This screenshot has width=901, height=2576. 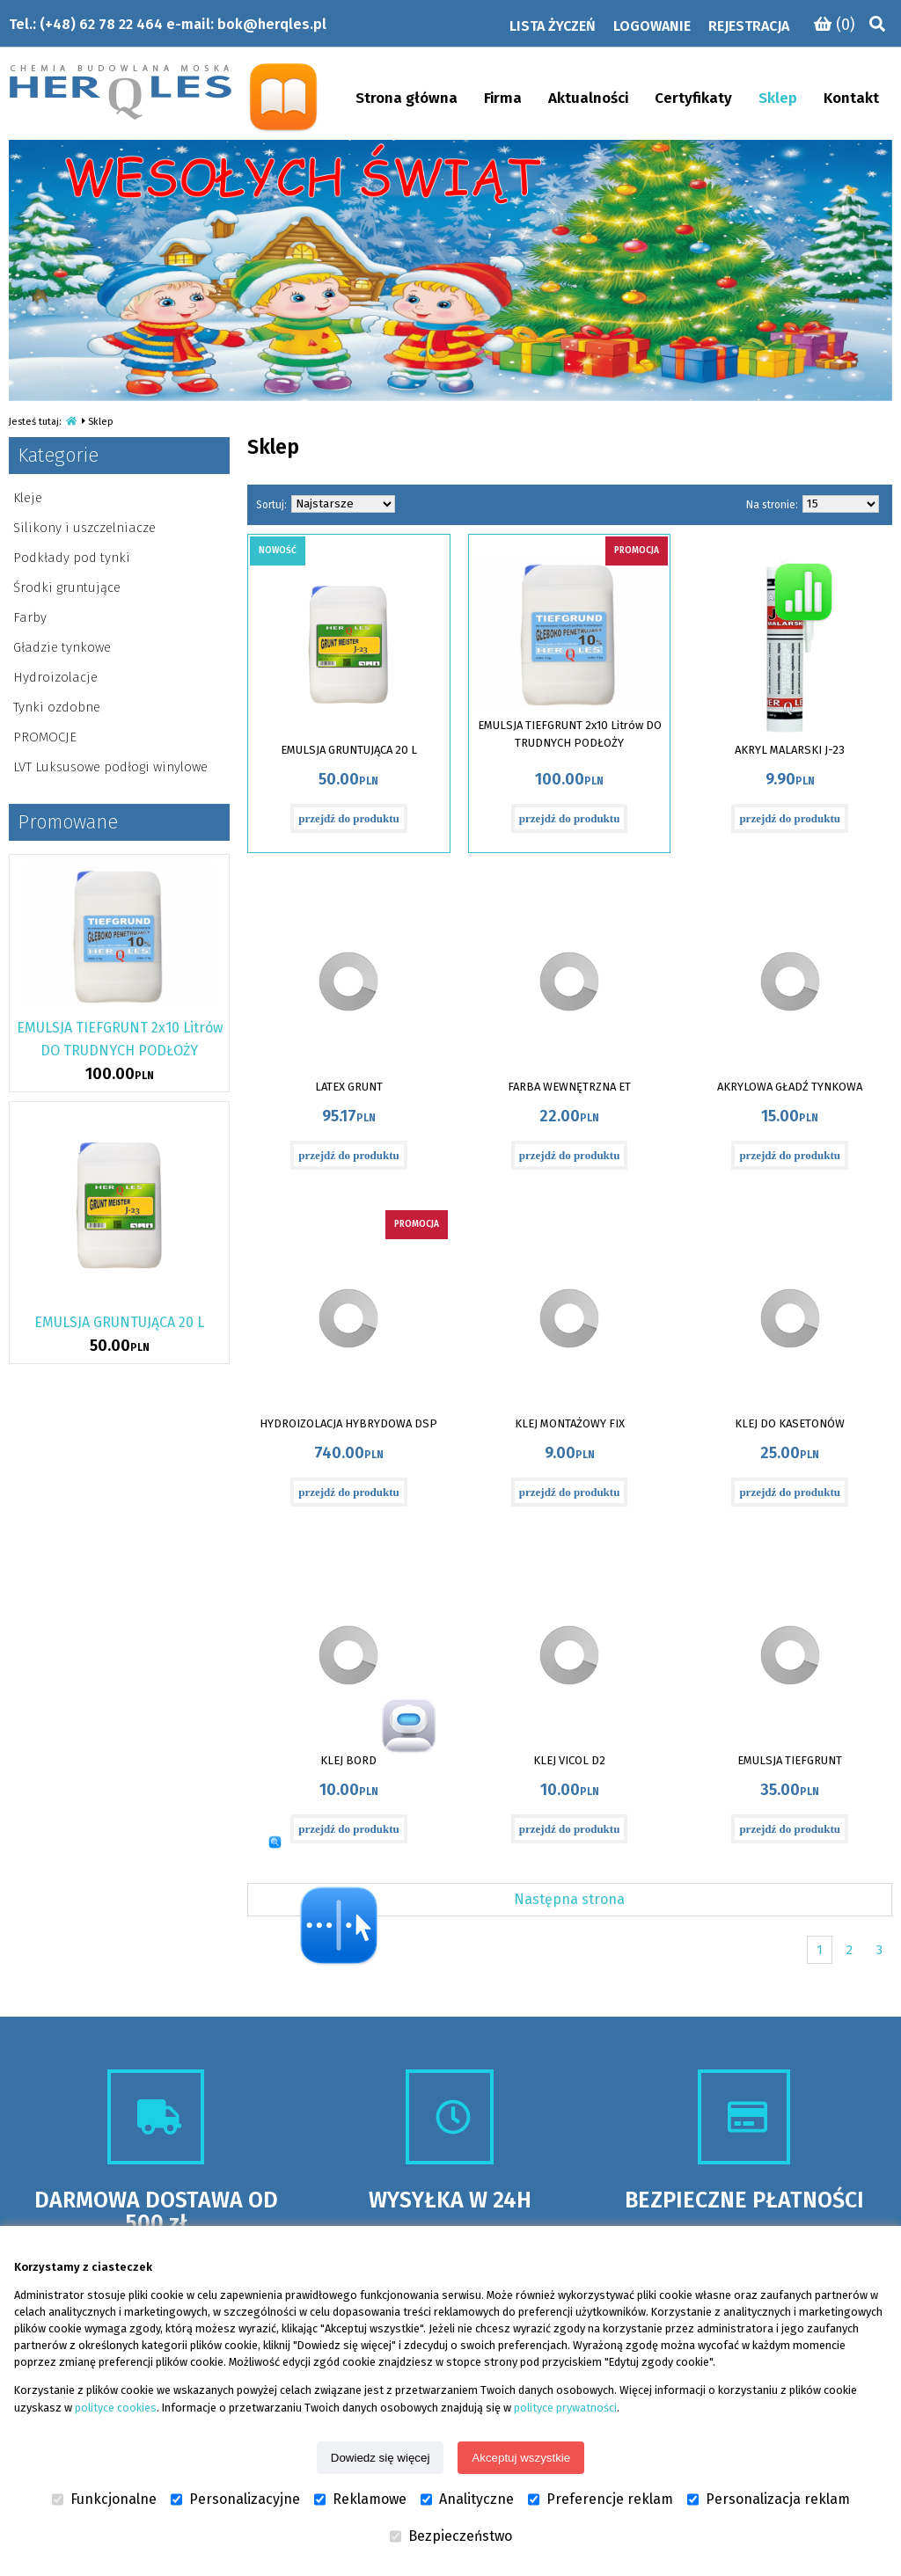 What do you see at coordinates (283, 97) in the screenshot?
I see `open Apple Books app` at bounding box center [283, 97].